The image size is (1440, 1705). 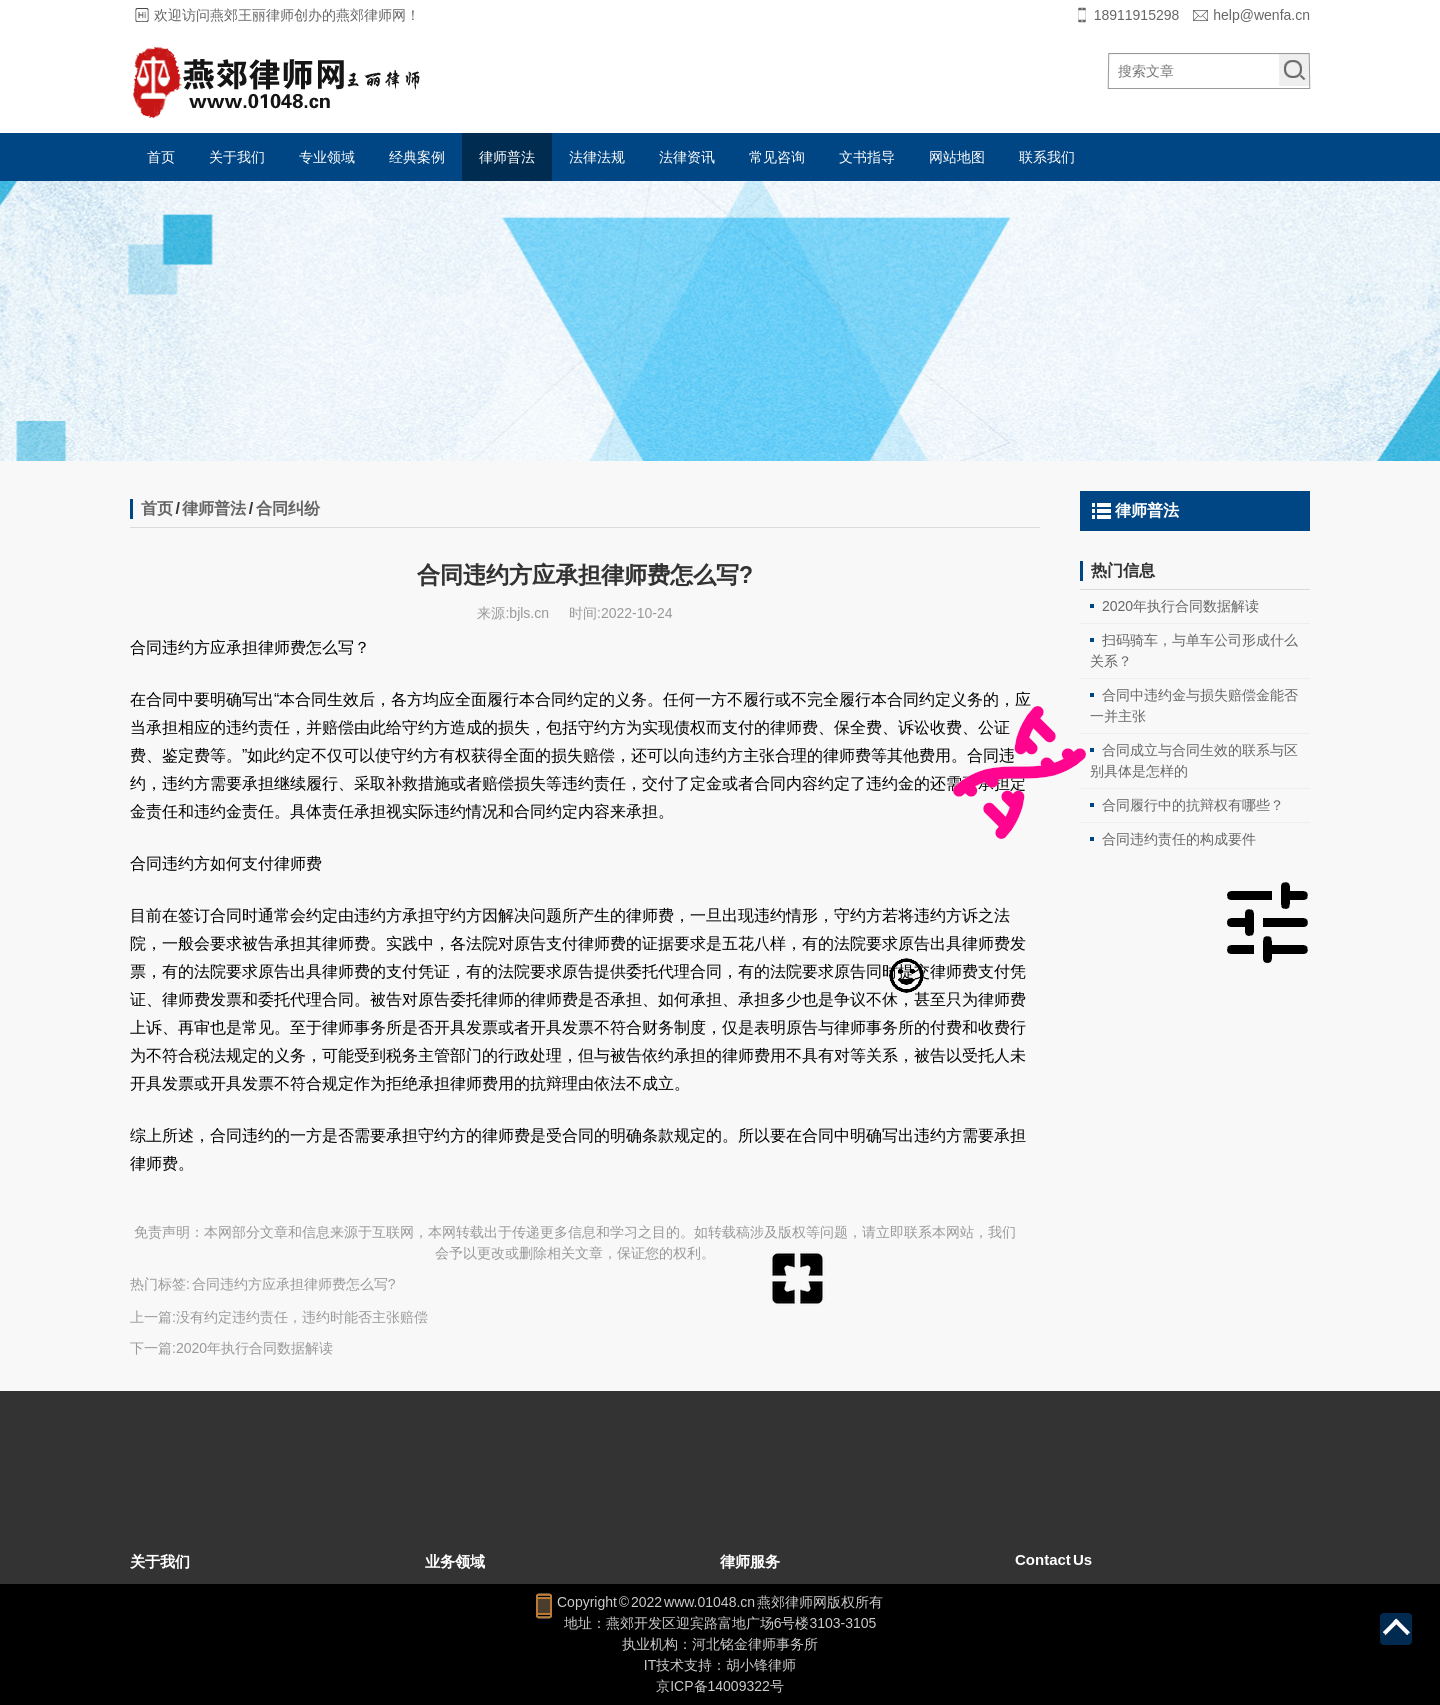 I want to click on select your current mood or emotional state, so click(x=906, y=975).